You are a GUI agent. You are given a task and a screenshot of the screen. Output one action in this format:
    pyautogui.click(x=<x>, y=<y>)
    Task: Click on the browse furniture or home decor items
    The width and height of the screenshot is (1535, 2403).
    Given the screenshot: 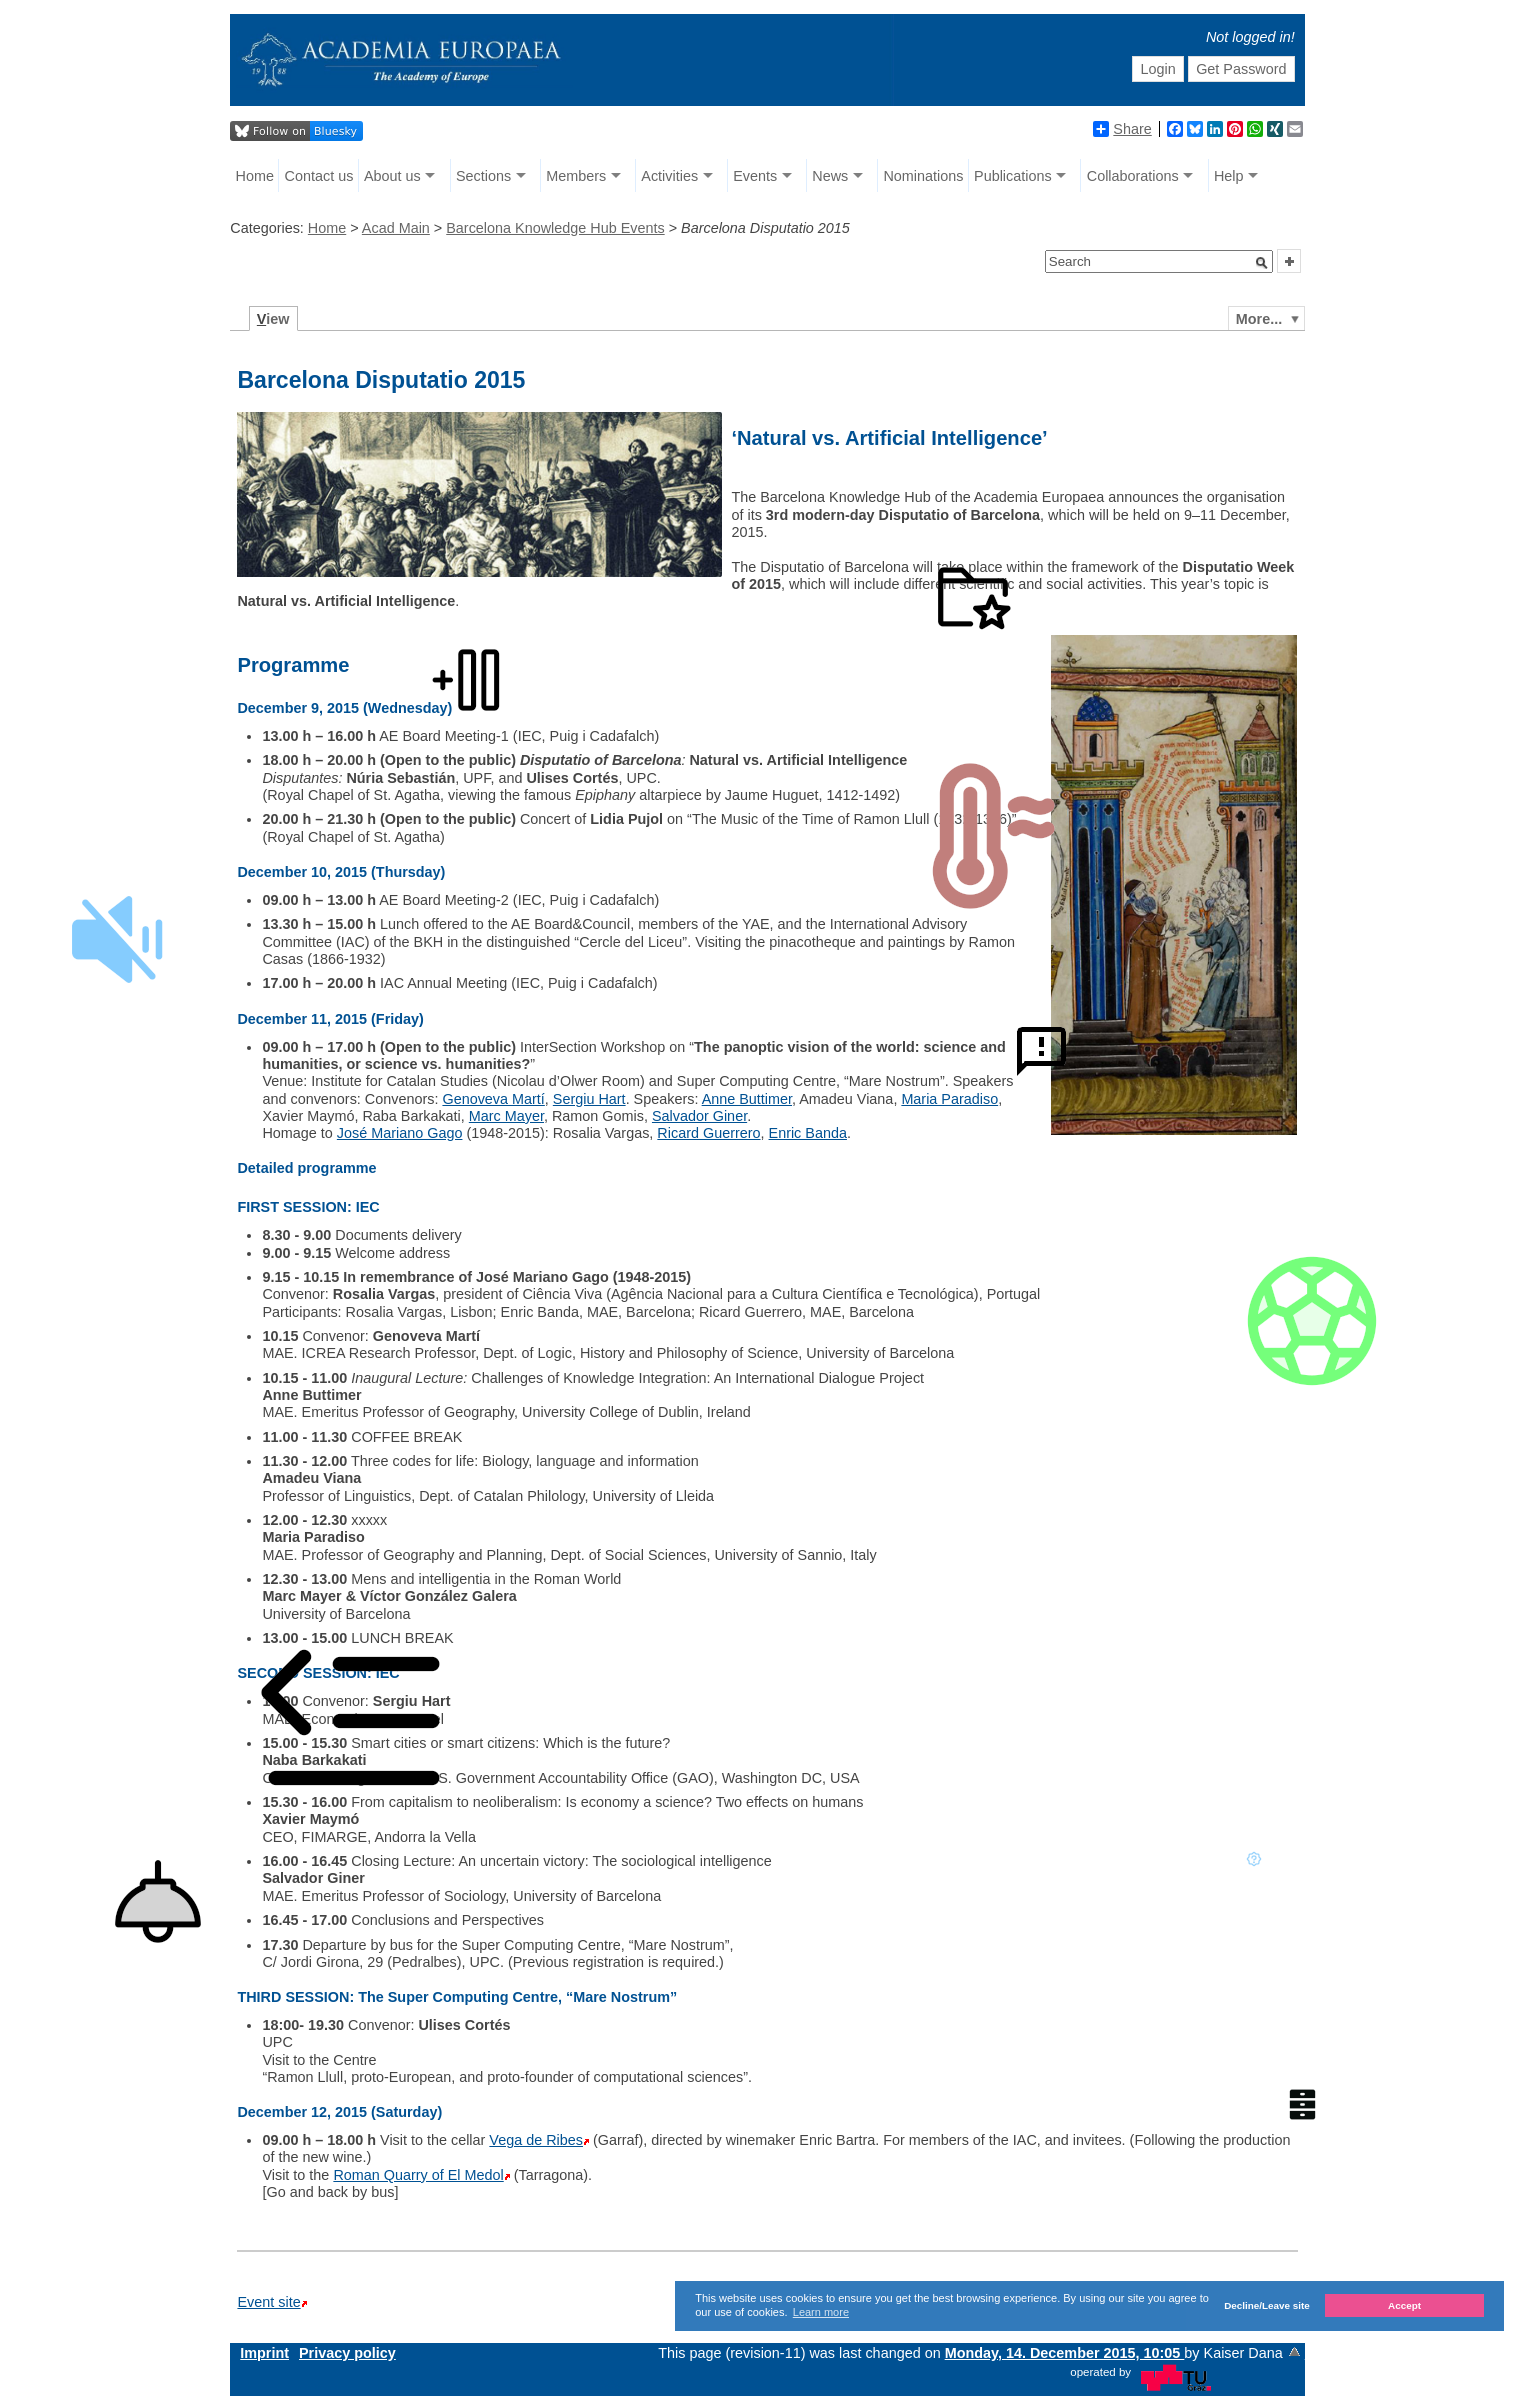 What is the action you would take?
    pyautogui.click(x=1302, y=2104)
    